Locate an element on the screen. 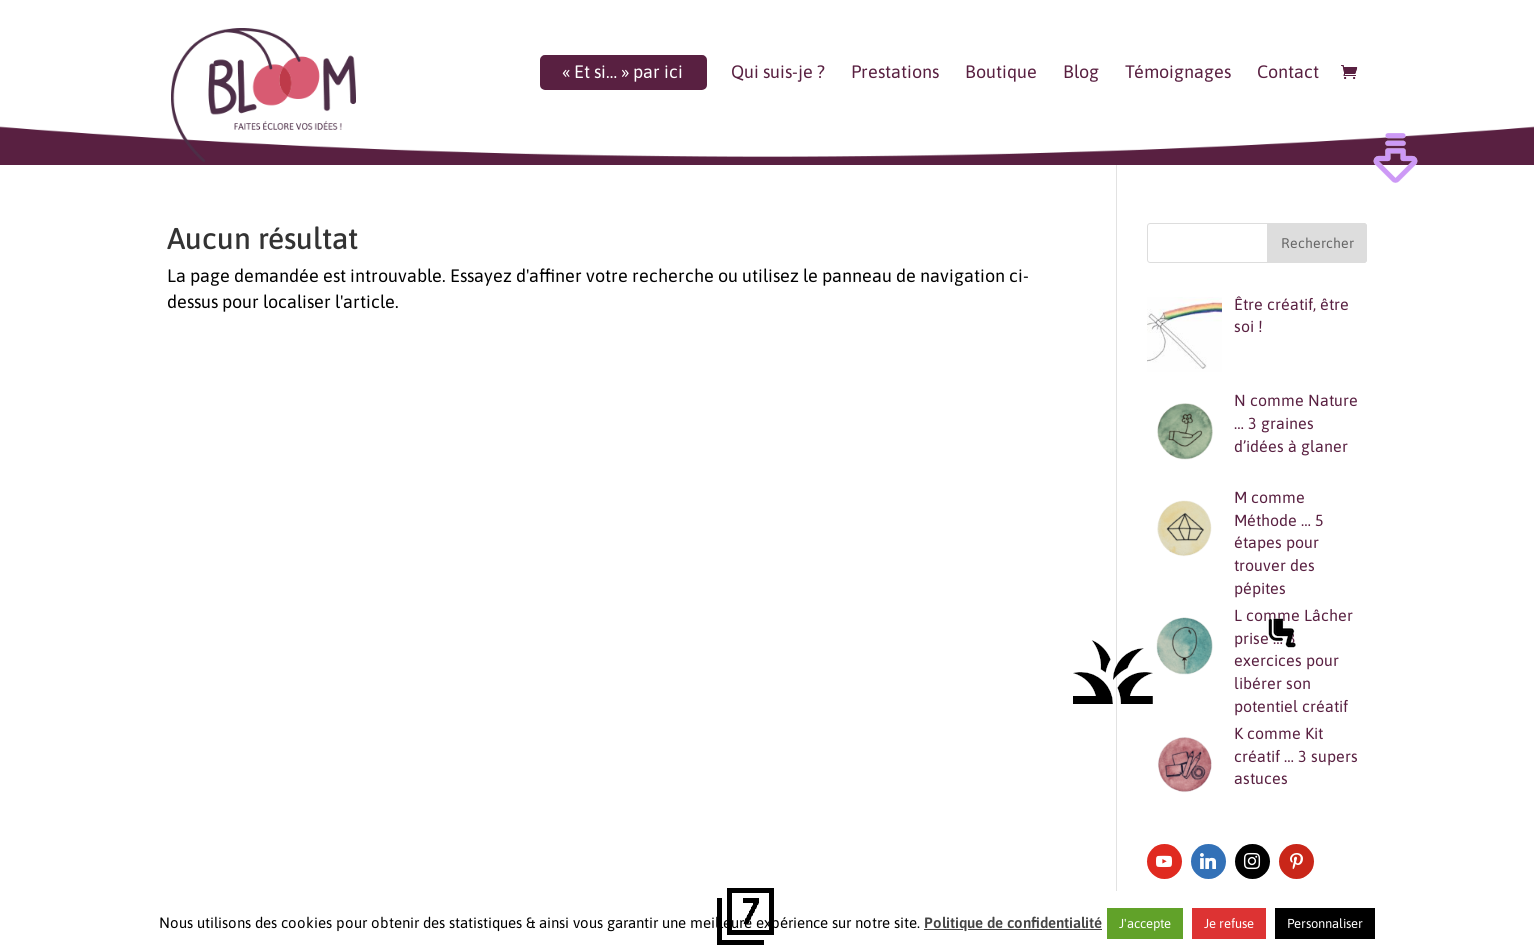 The image size is (1534, 951). download all items in queue is located at coordinates (1395, 158).